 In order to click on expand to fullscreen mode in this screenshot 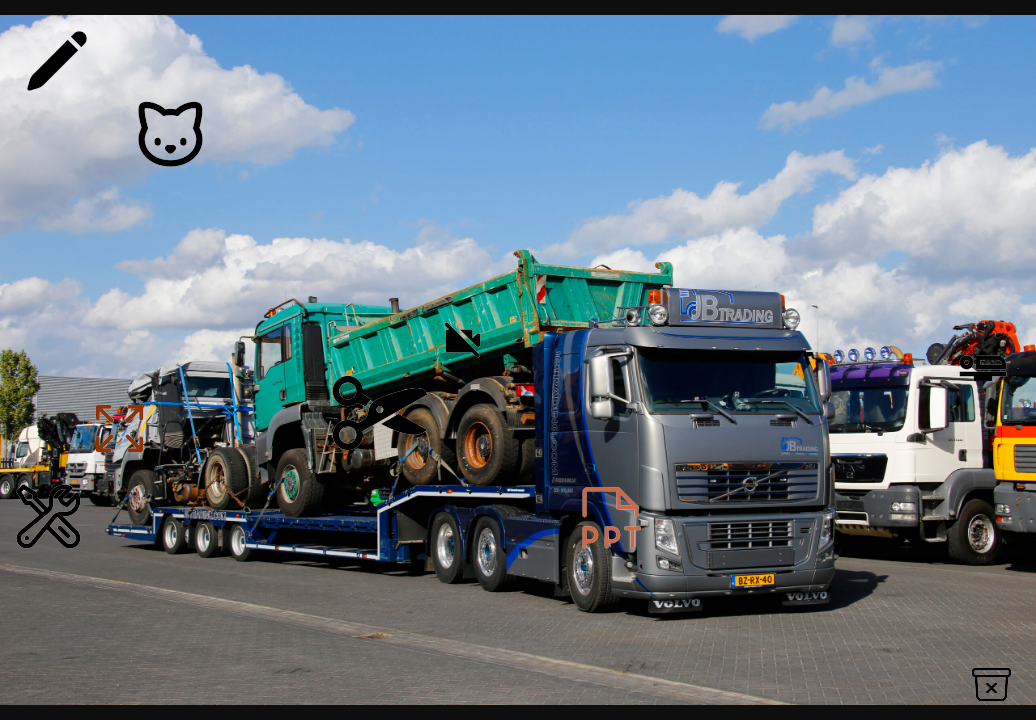, I will do `click(119, 428)`.